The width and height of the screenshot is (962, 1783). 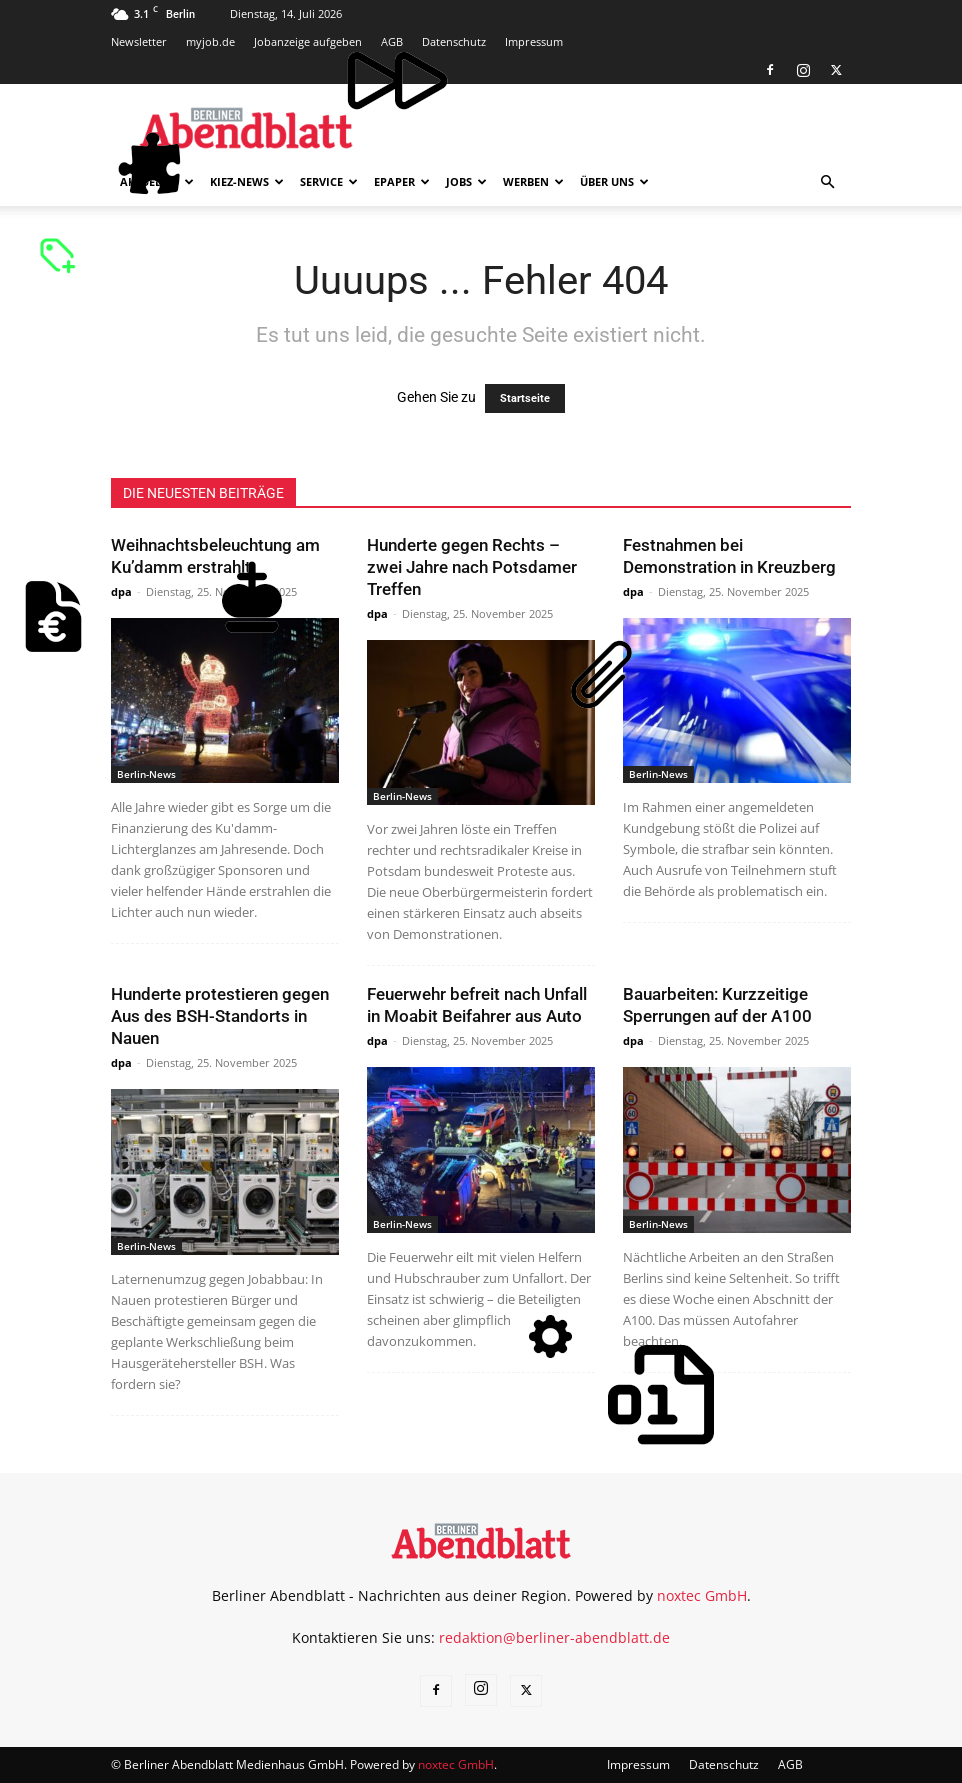 I want to click on add a new tag or label, so click(x=57, y=255).